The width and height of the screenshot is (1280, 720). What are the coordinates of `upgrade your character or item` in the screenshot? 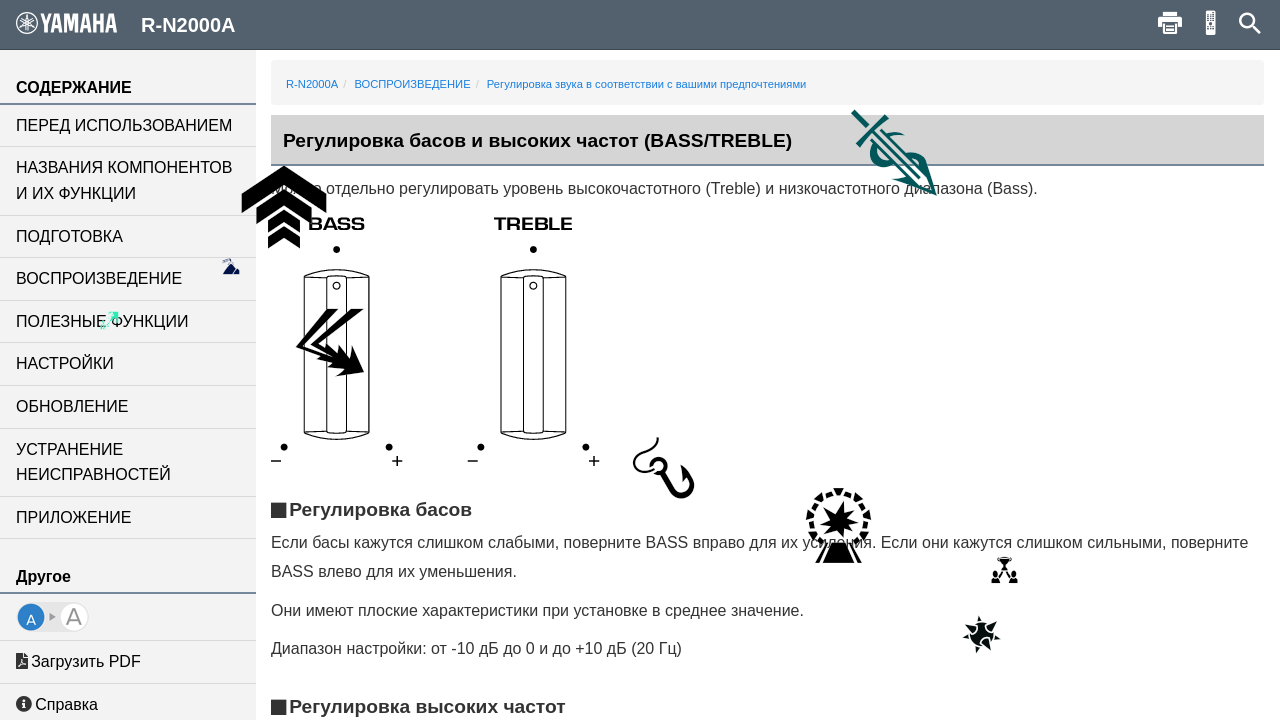 It's located at (284, 207).